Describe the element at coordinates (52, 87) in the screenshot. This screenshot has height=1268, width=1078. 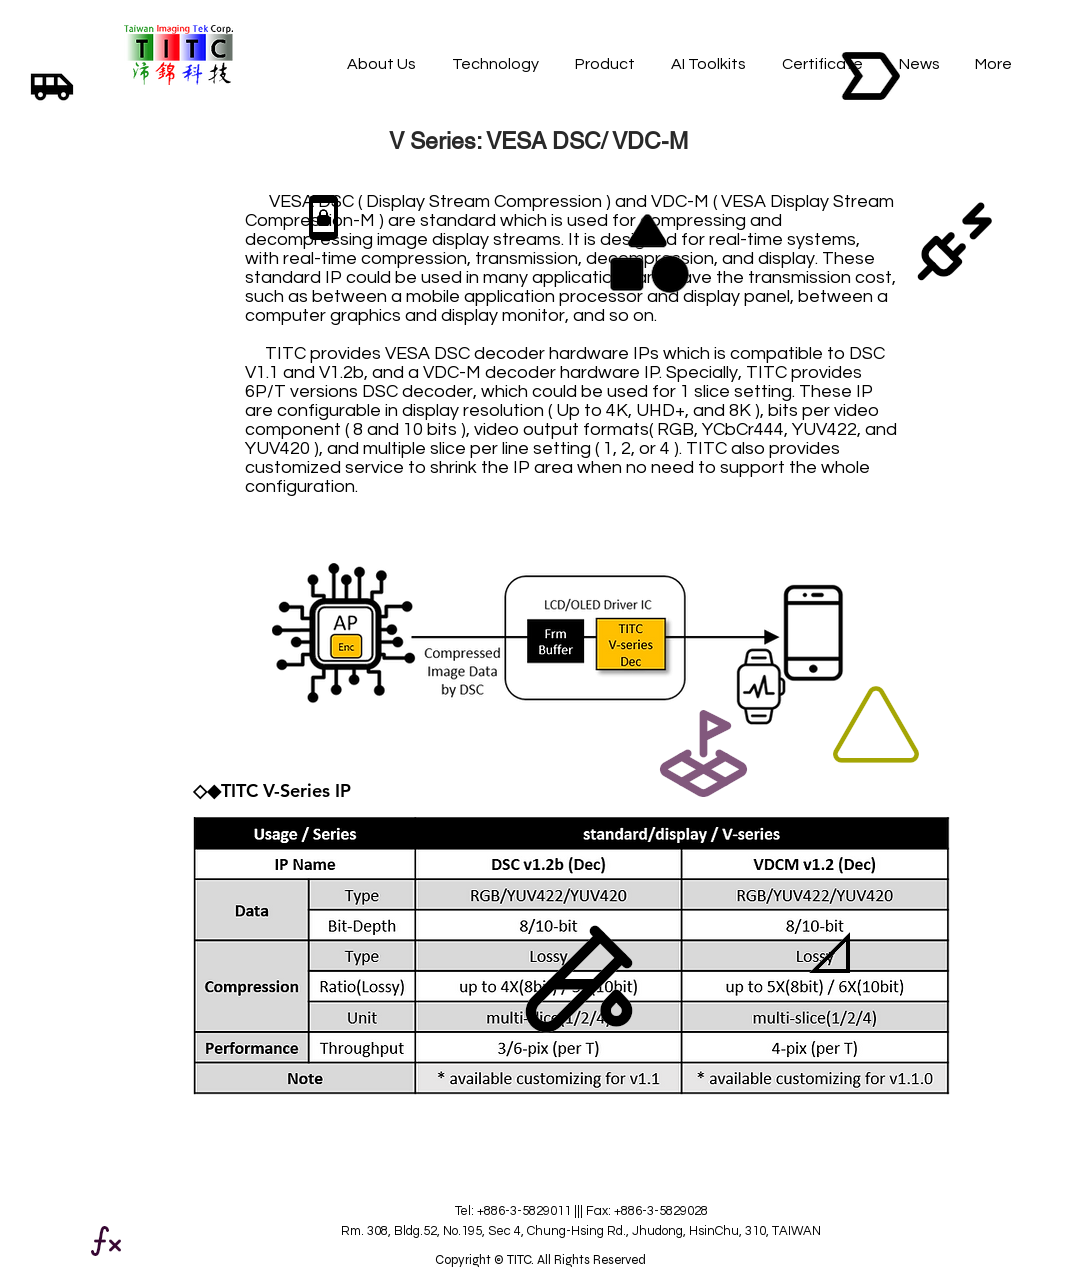
I see `access airport shuttle services` at that location.